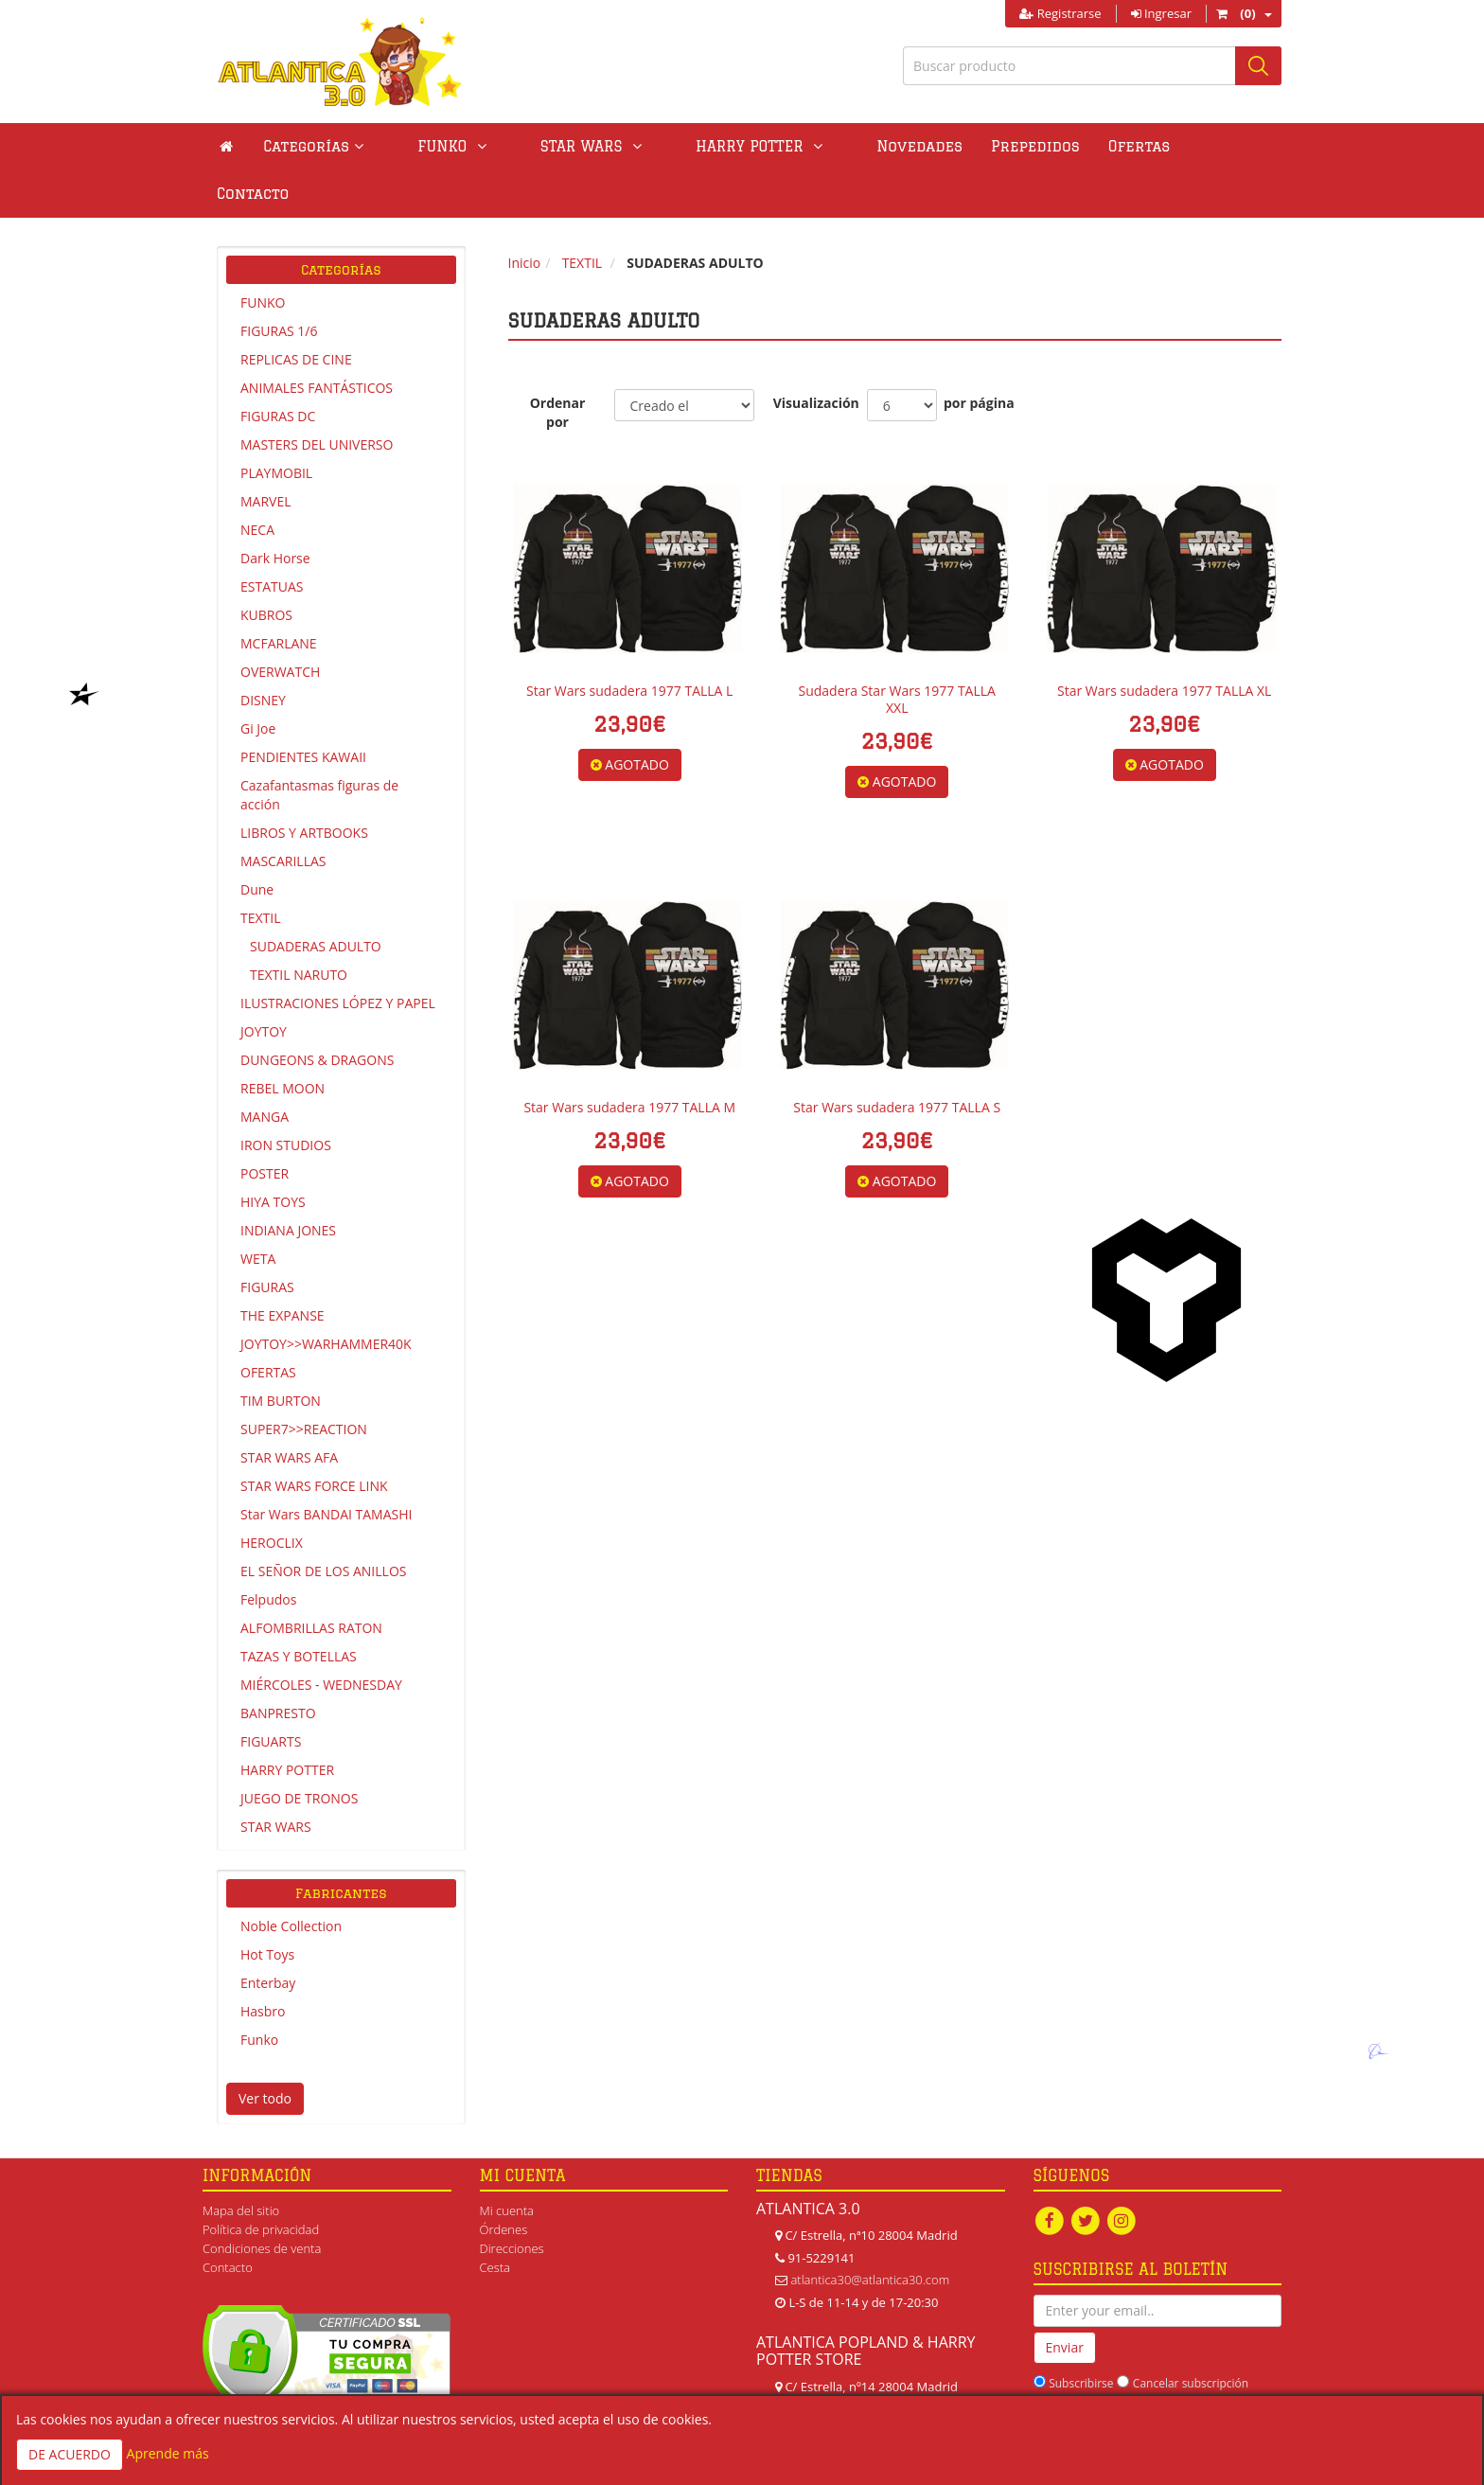  What do you see at coordinates (1166, 1300) in the screenshot?
I see `youhodler app or service logo` at bounding box center [1166, 1300].